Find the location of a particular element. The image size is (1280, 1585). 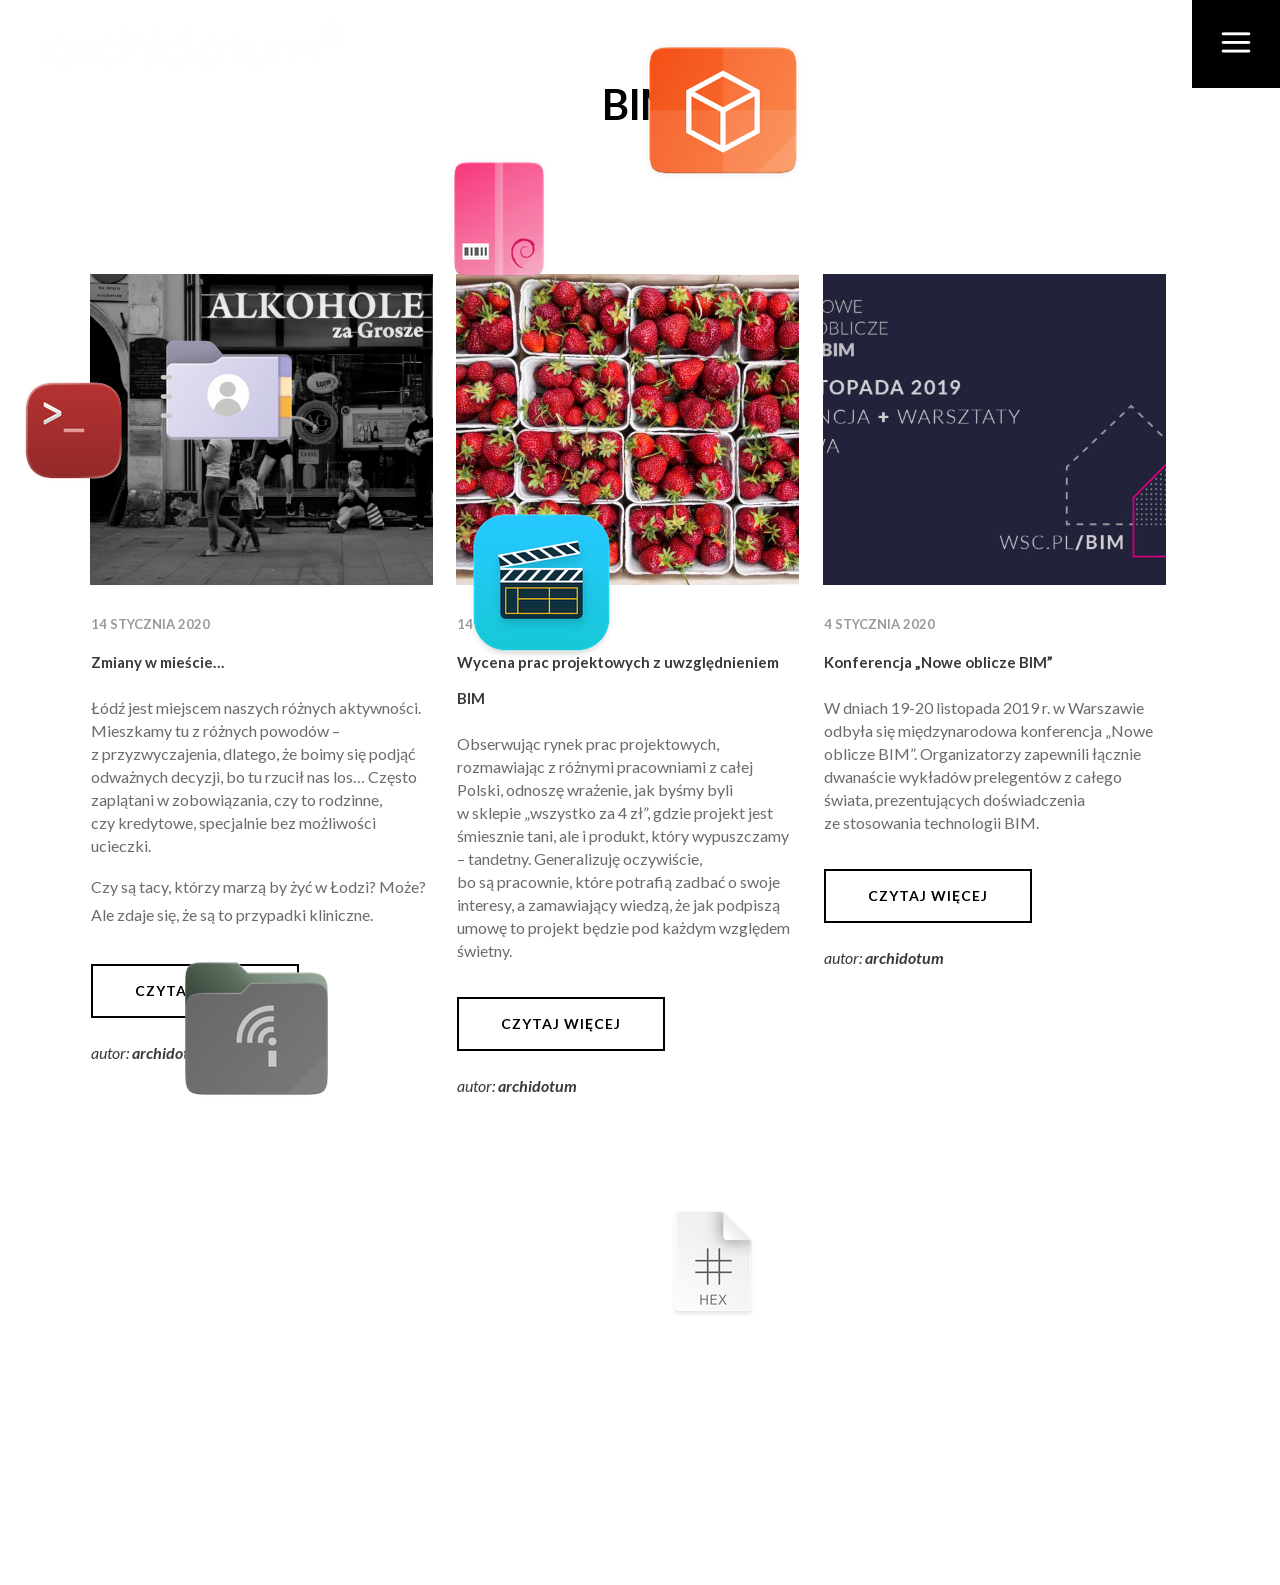

open terminal with superuser/root privileges is located at coordinates (73, 430).